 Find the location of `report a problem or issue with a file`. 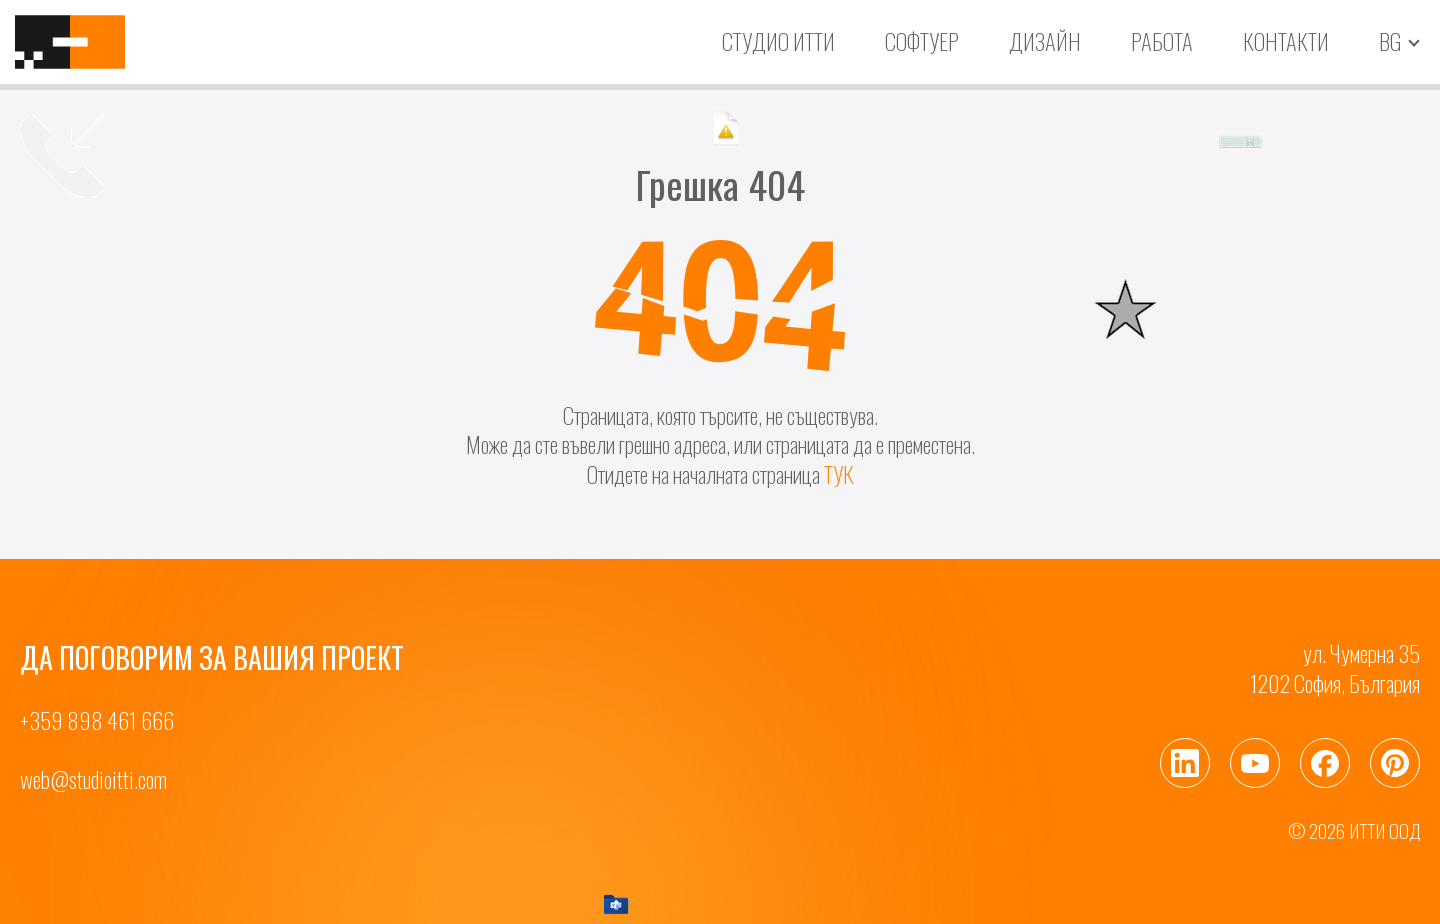

report a problem or issue with a file is located at coordinates (726, 129).